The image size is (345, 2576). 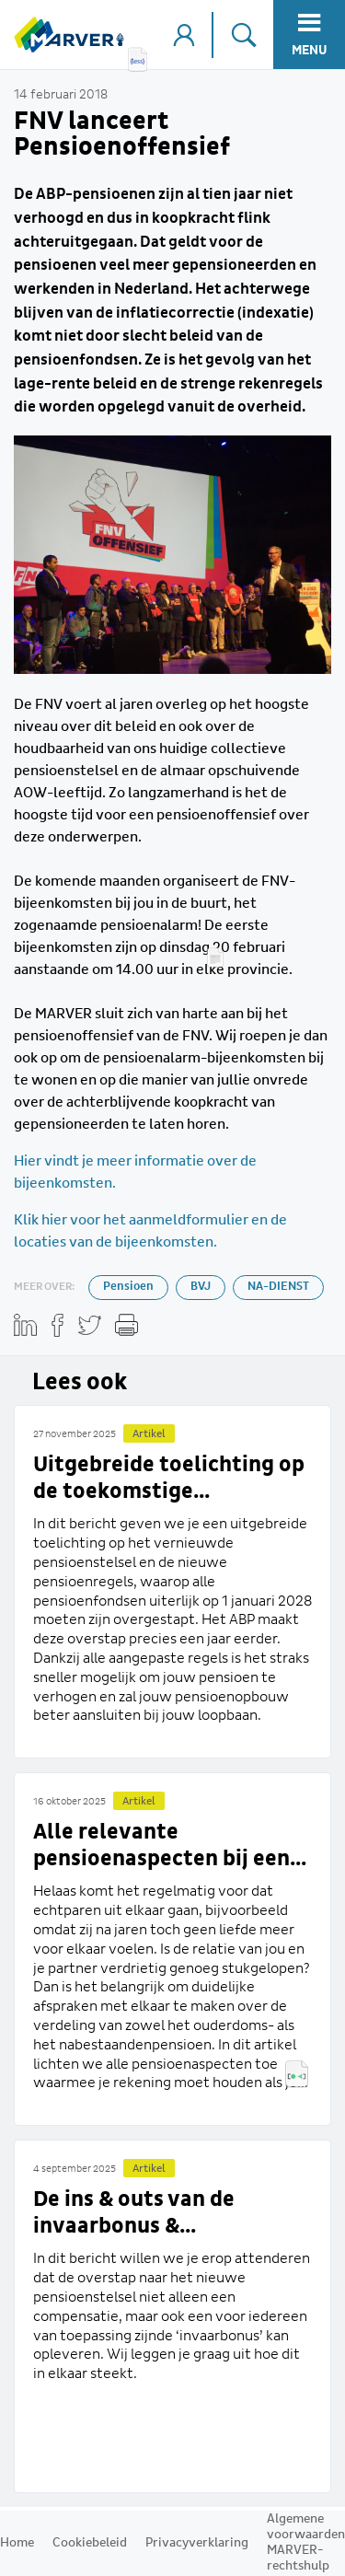 What do you see at coordinates (215, 957) in the screenshot?
I see `open a text file` at bounding box center [215, 957].